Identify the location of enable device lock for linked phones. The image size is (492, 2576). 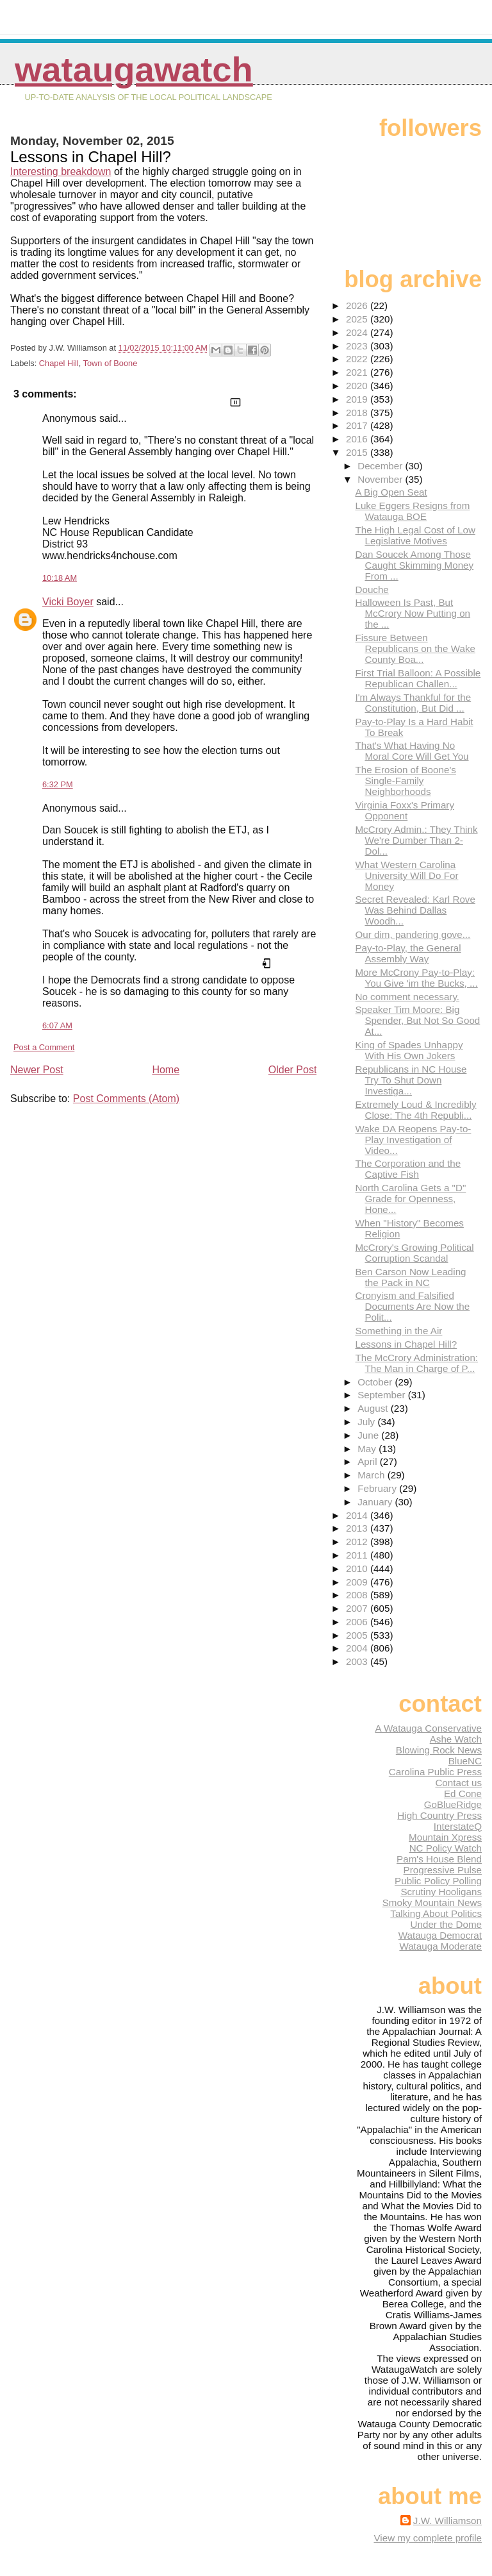
(266, 963).